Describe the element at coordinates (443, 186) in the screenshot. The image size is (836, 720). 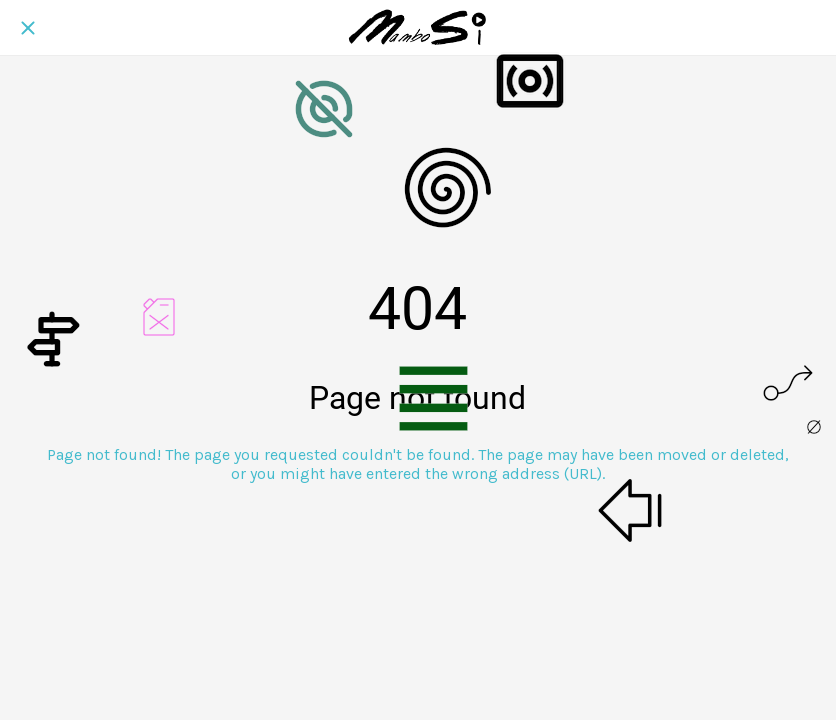
I see `indicates loading or processing in progress` at that location.